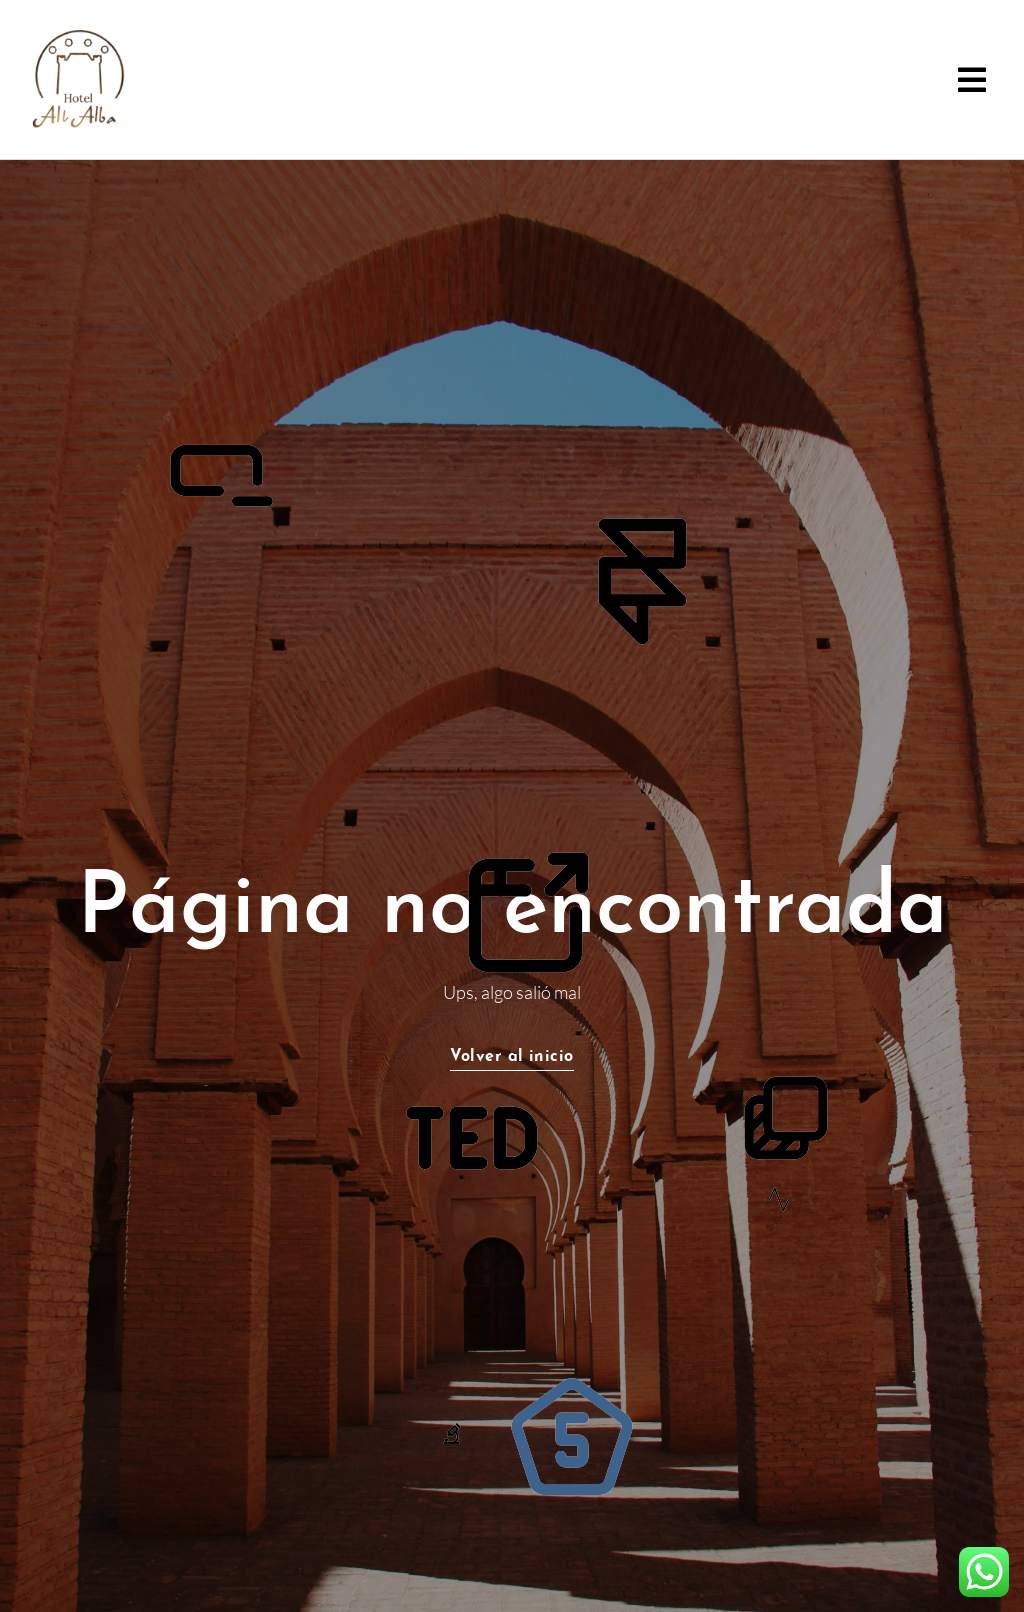  I want to click on open the TED app or website, so click(475, 1138).